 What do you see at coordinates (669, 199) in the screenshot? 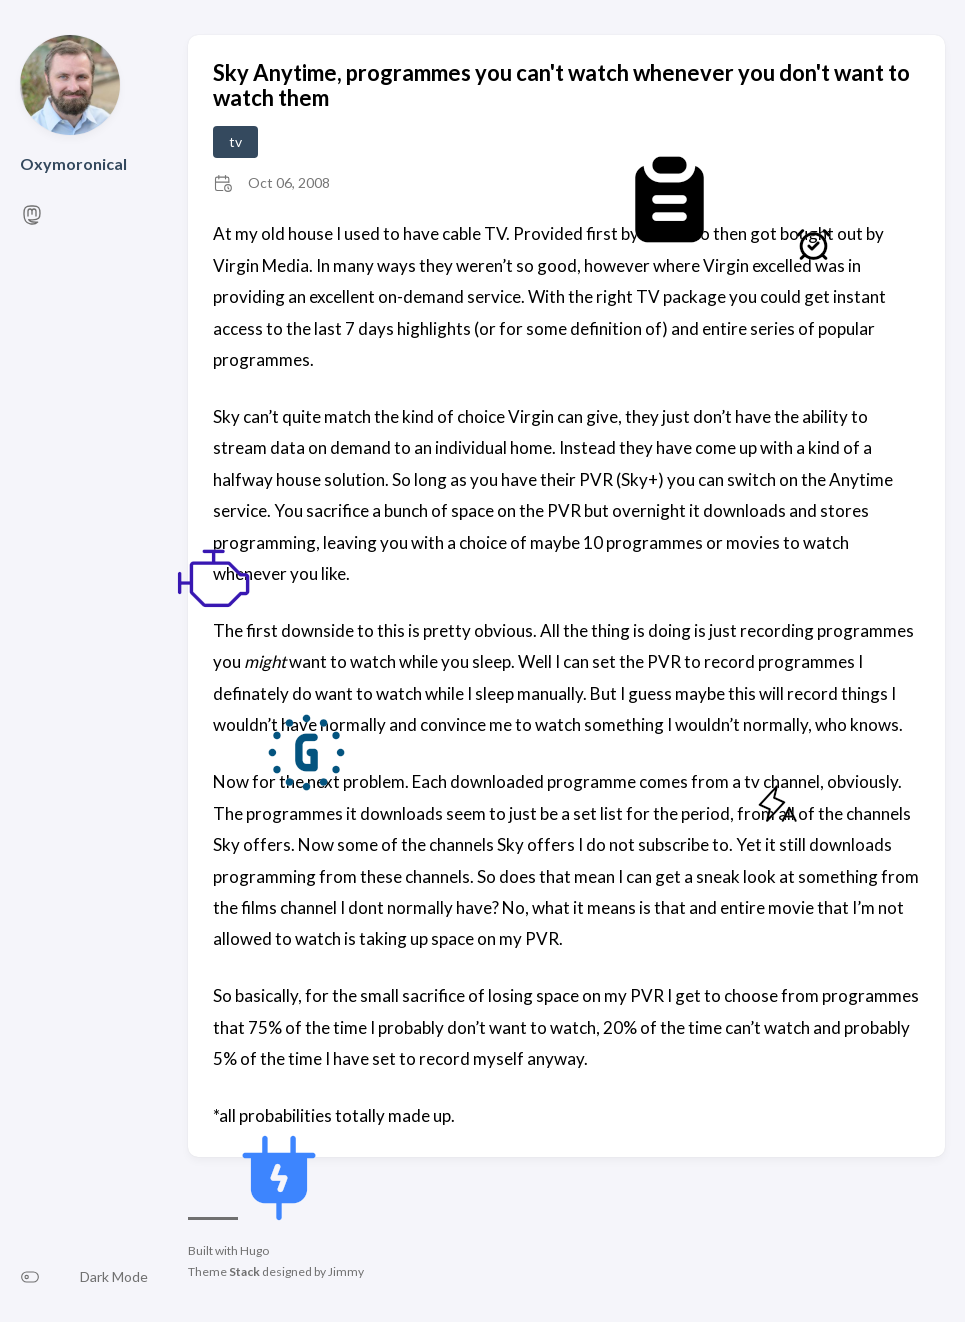
I see `view clipboard contents` at bounding box center [669, 199].